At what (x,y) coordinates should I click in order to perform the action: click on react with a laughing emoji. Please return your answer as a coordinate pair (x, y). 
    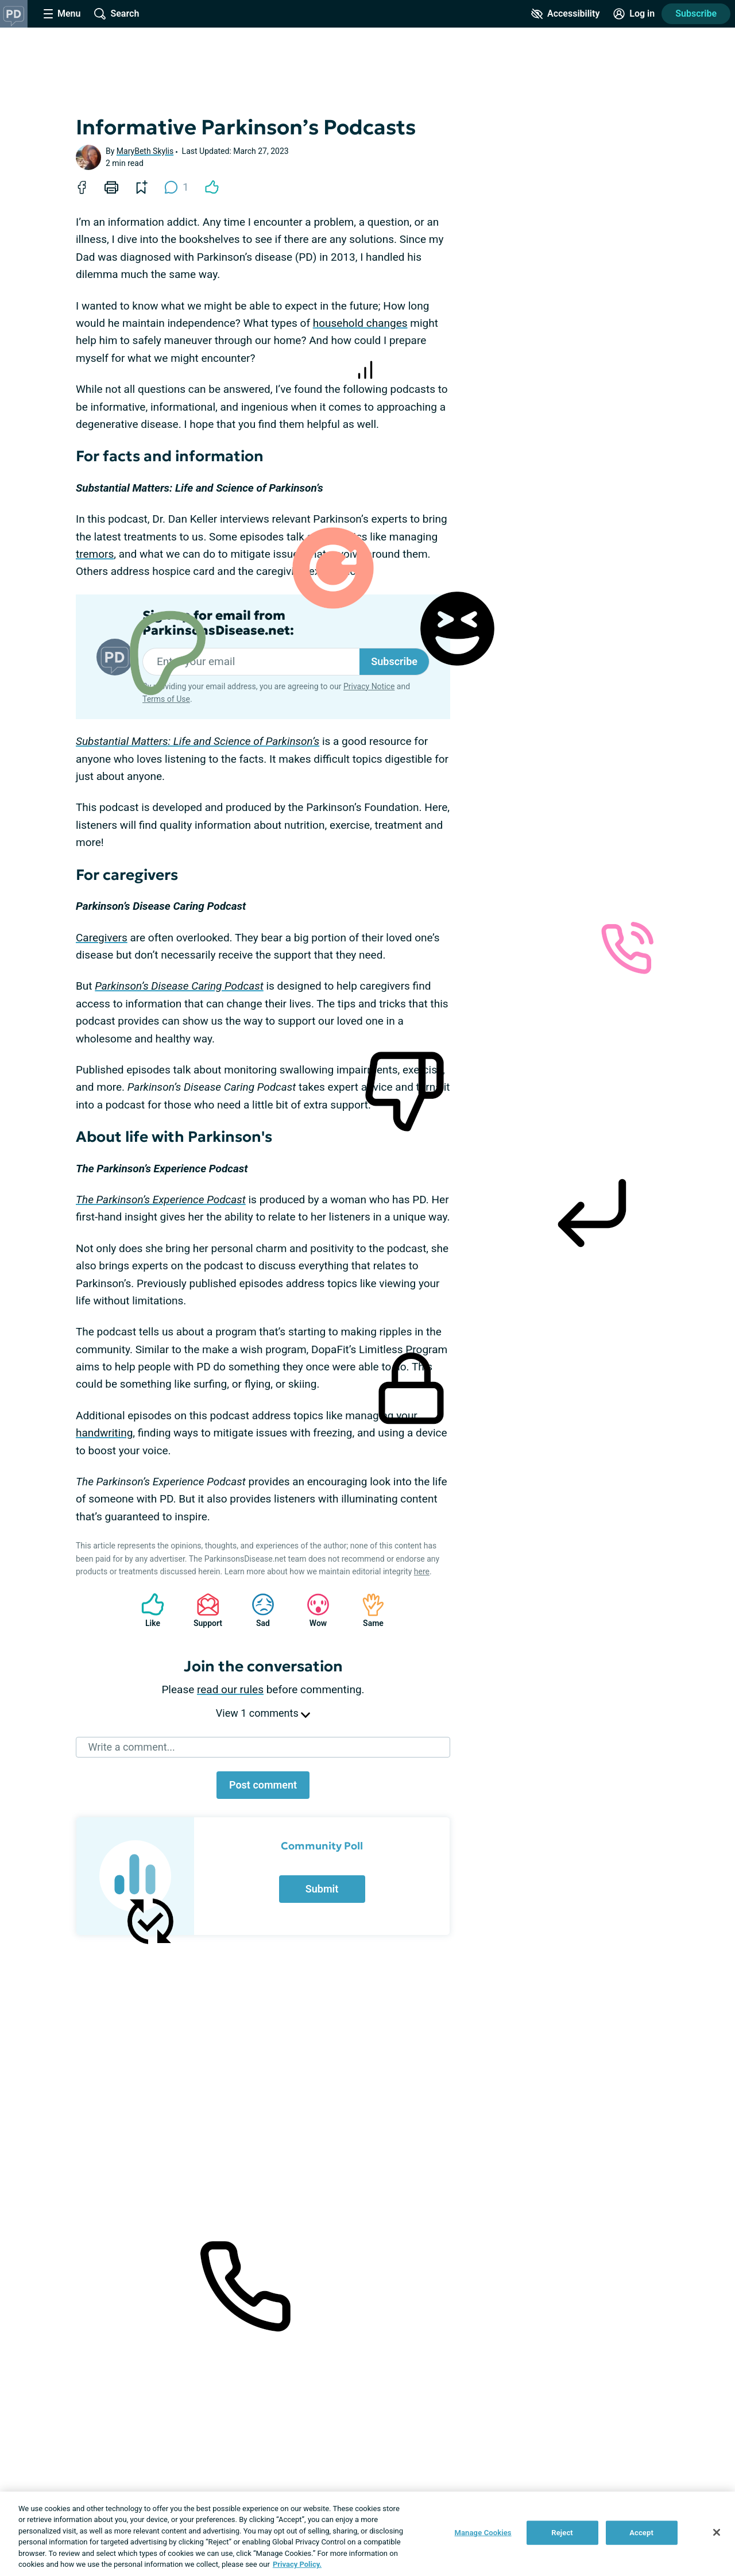
    Looking at the image, I should click on (457, 628).